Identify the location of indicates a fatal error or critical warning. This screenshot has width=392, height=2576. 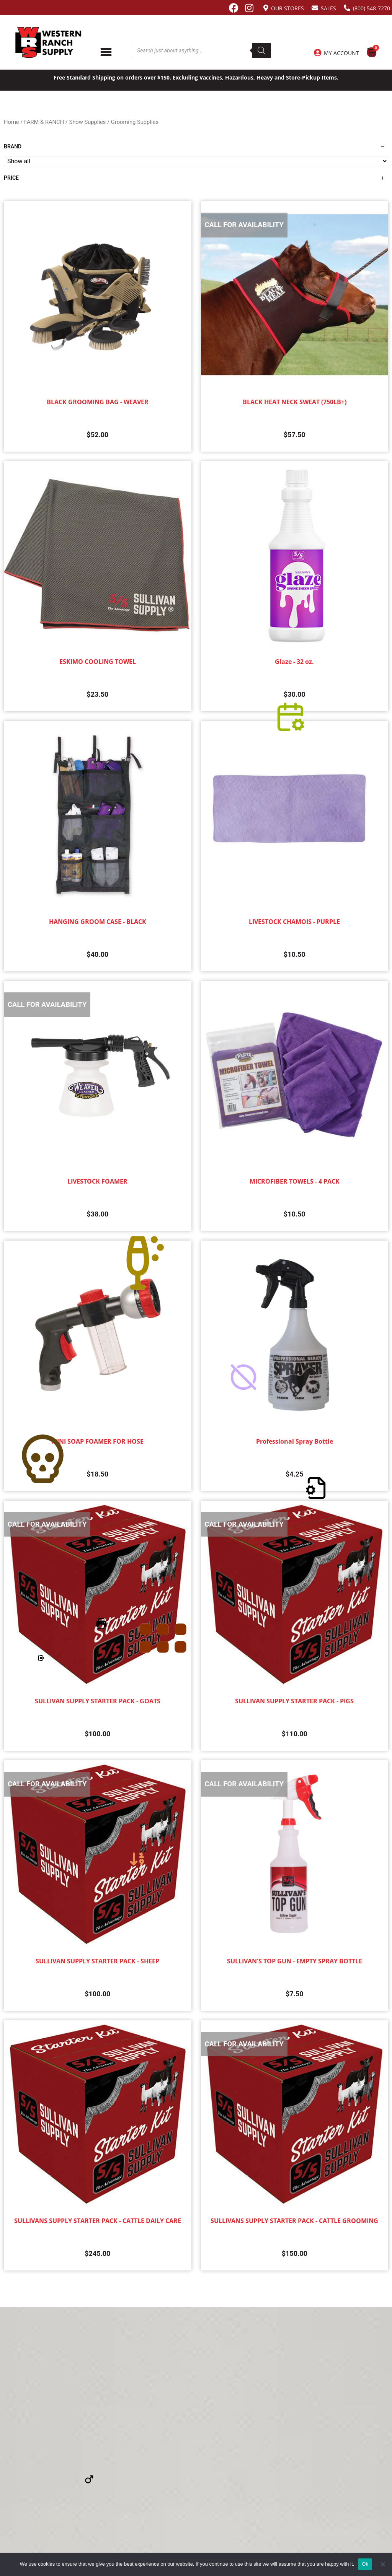
(42, 1457).